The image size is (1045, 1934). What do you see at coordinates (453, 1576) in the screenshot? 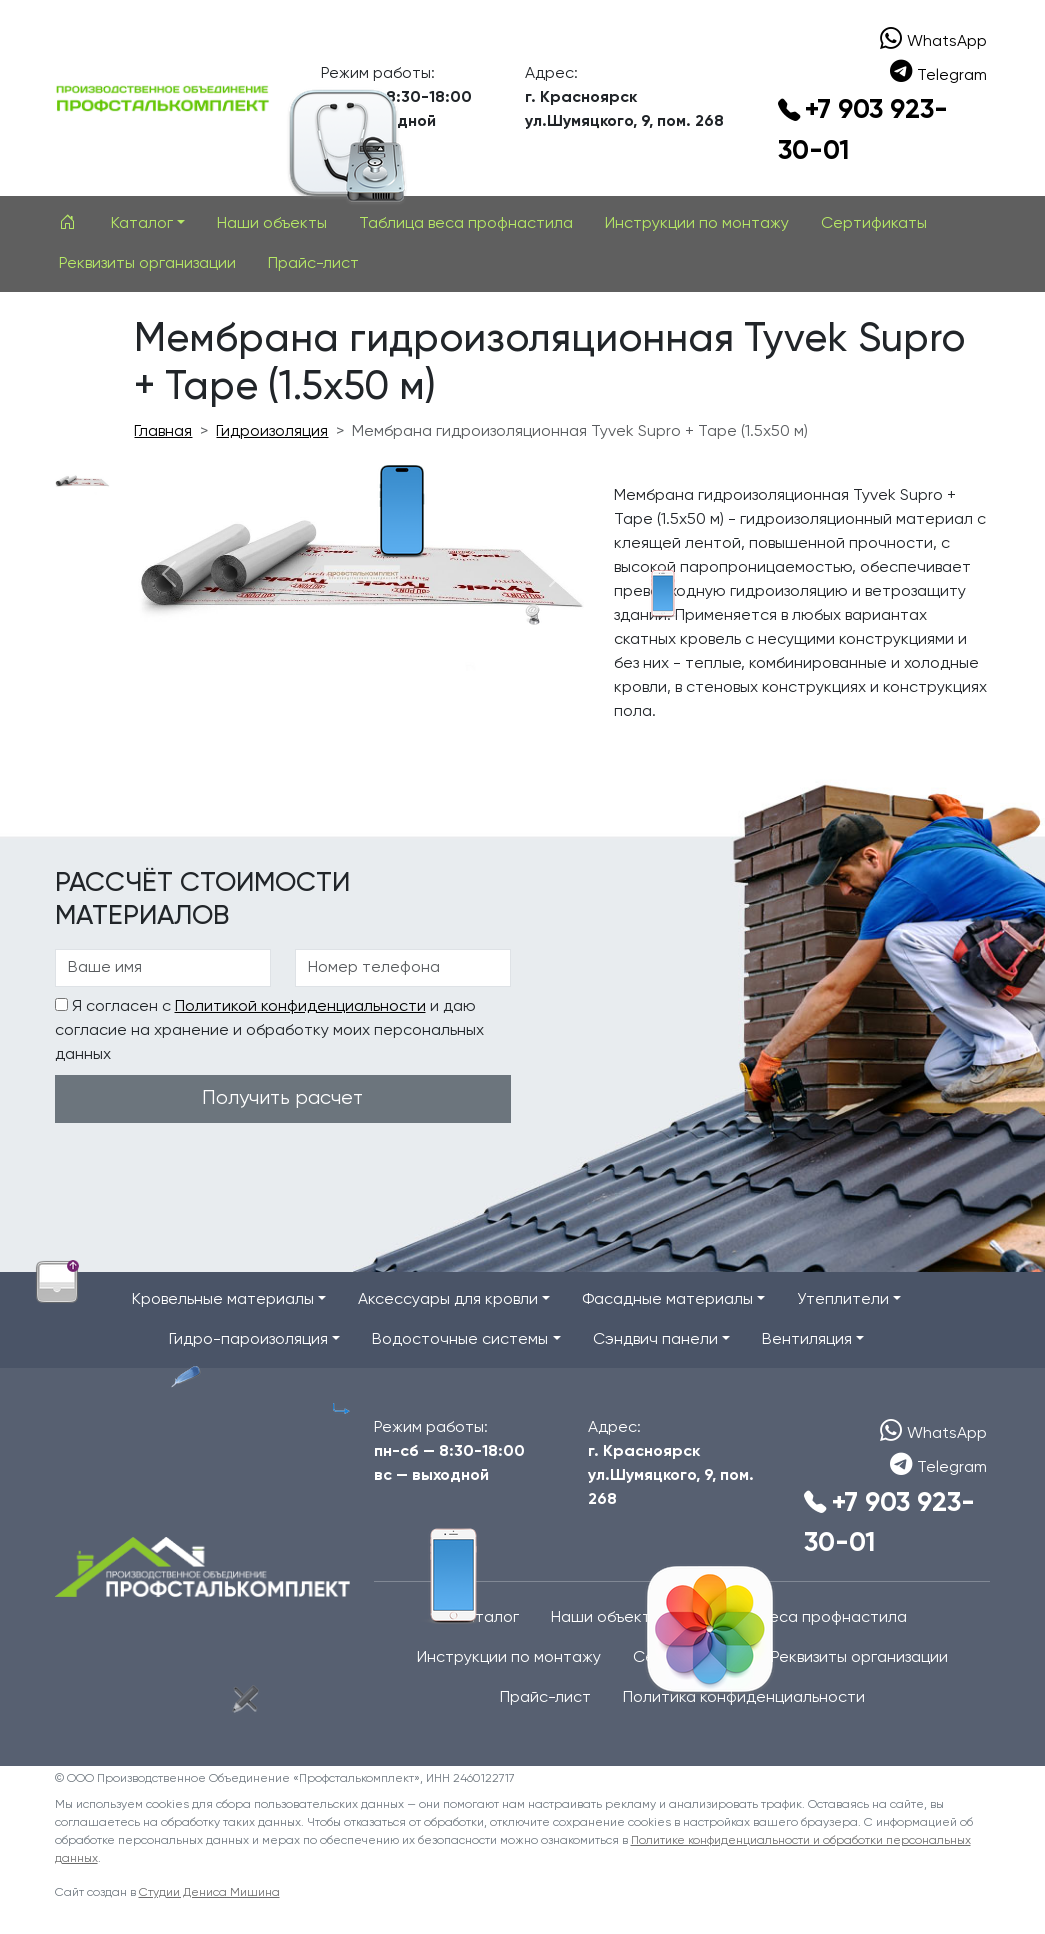
I see `indicates a connected iPhone device` at bounding box center [453, 1576].